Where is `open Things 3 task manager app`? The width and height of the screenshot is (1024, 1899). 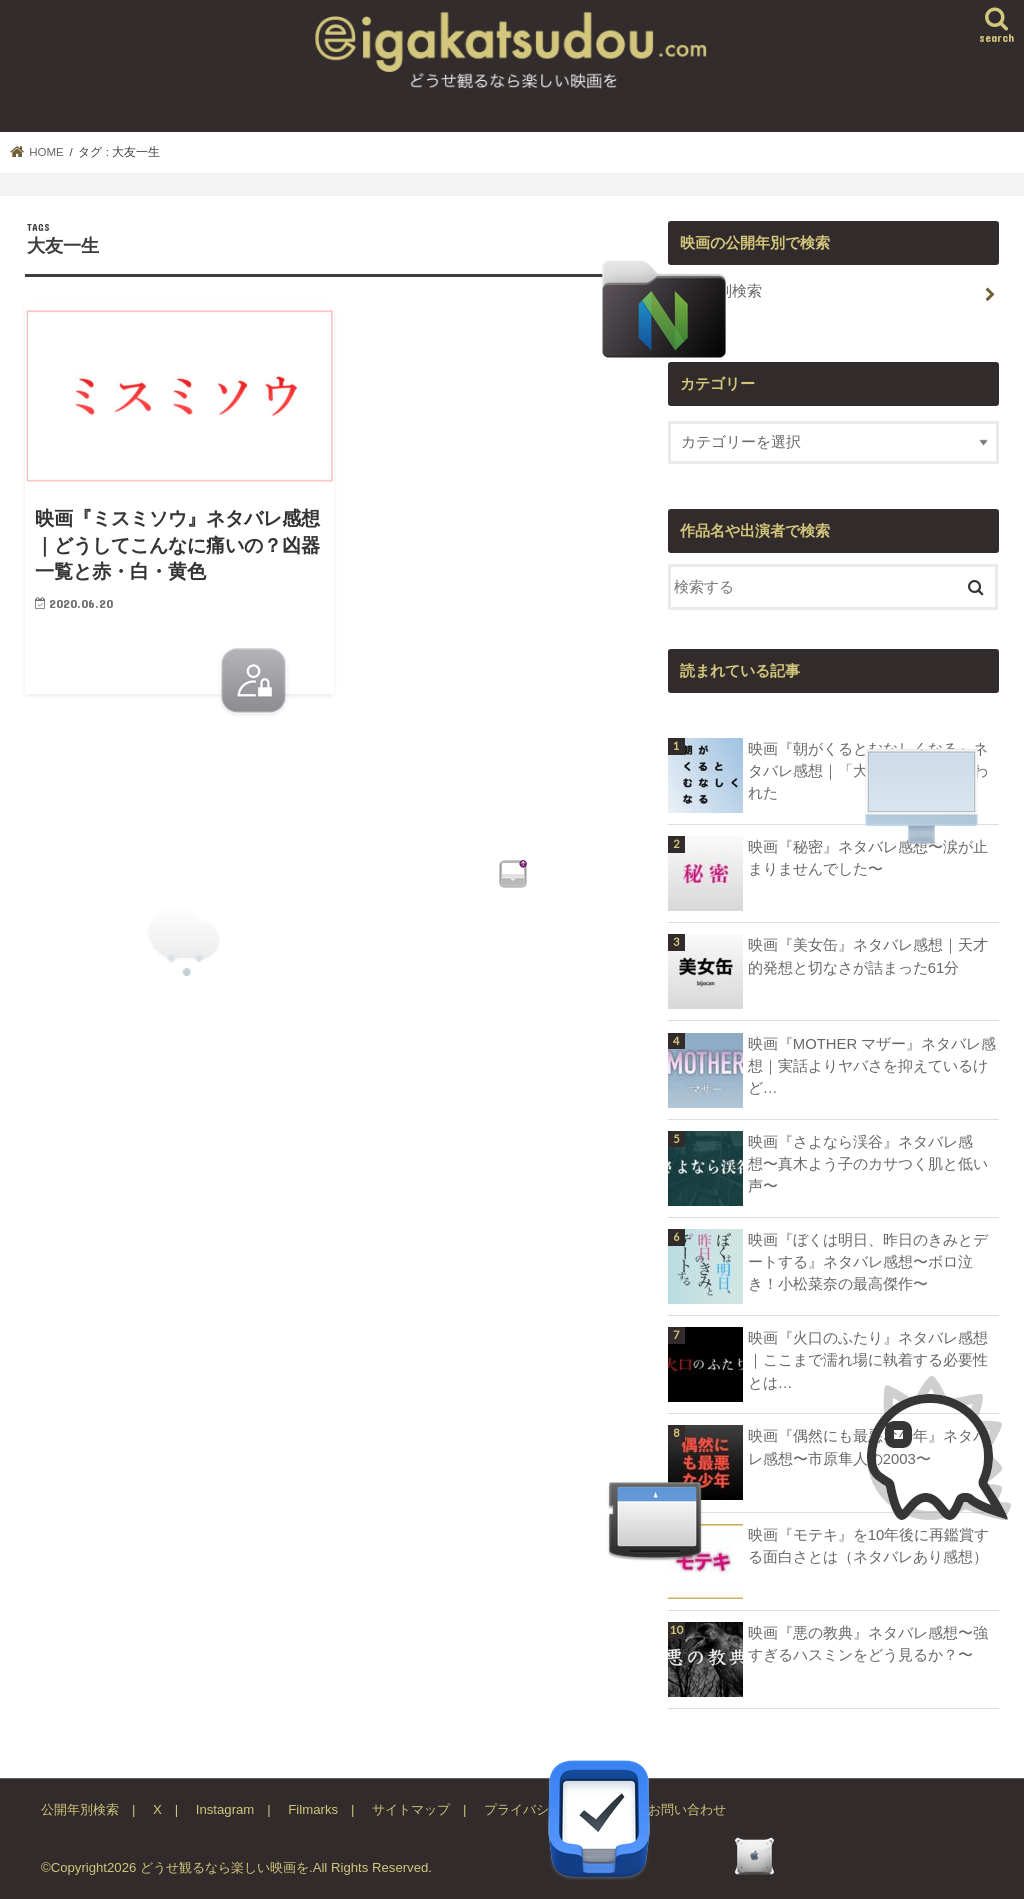
open Things 3 task manager app is located at coordinates (599, 1819).